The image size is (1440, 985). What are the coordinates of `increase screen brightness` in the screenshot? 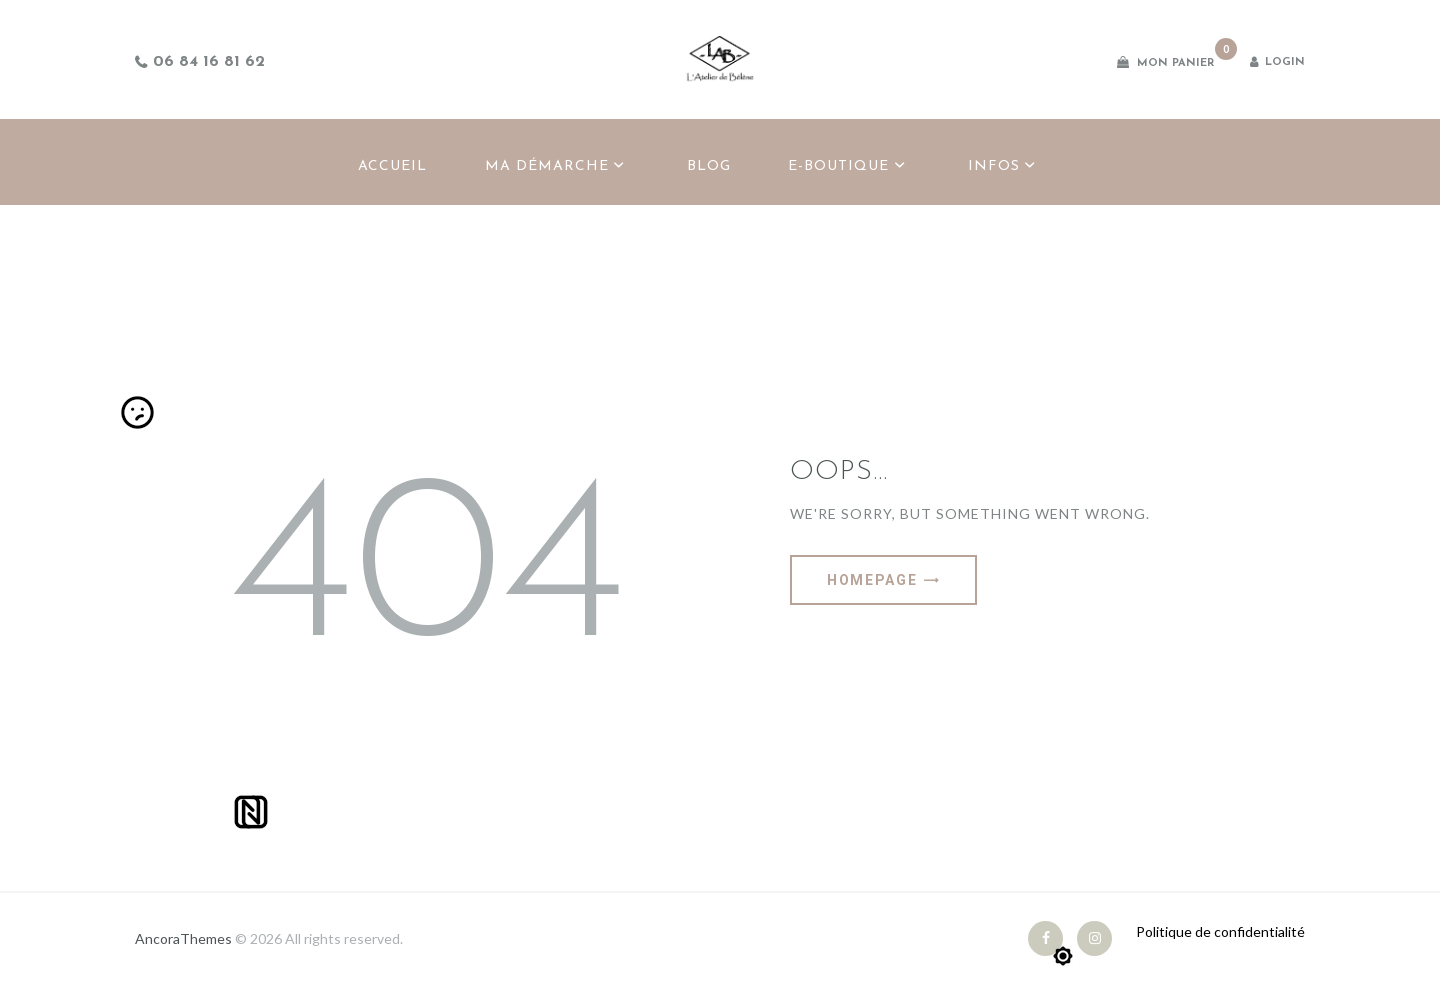 It's located at (1063, 956).